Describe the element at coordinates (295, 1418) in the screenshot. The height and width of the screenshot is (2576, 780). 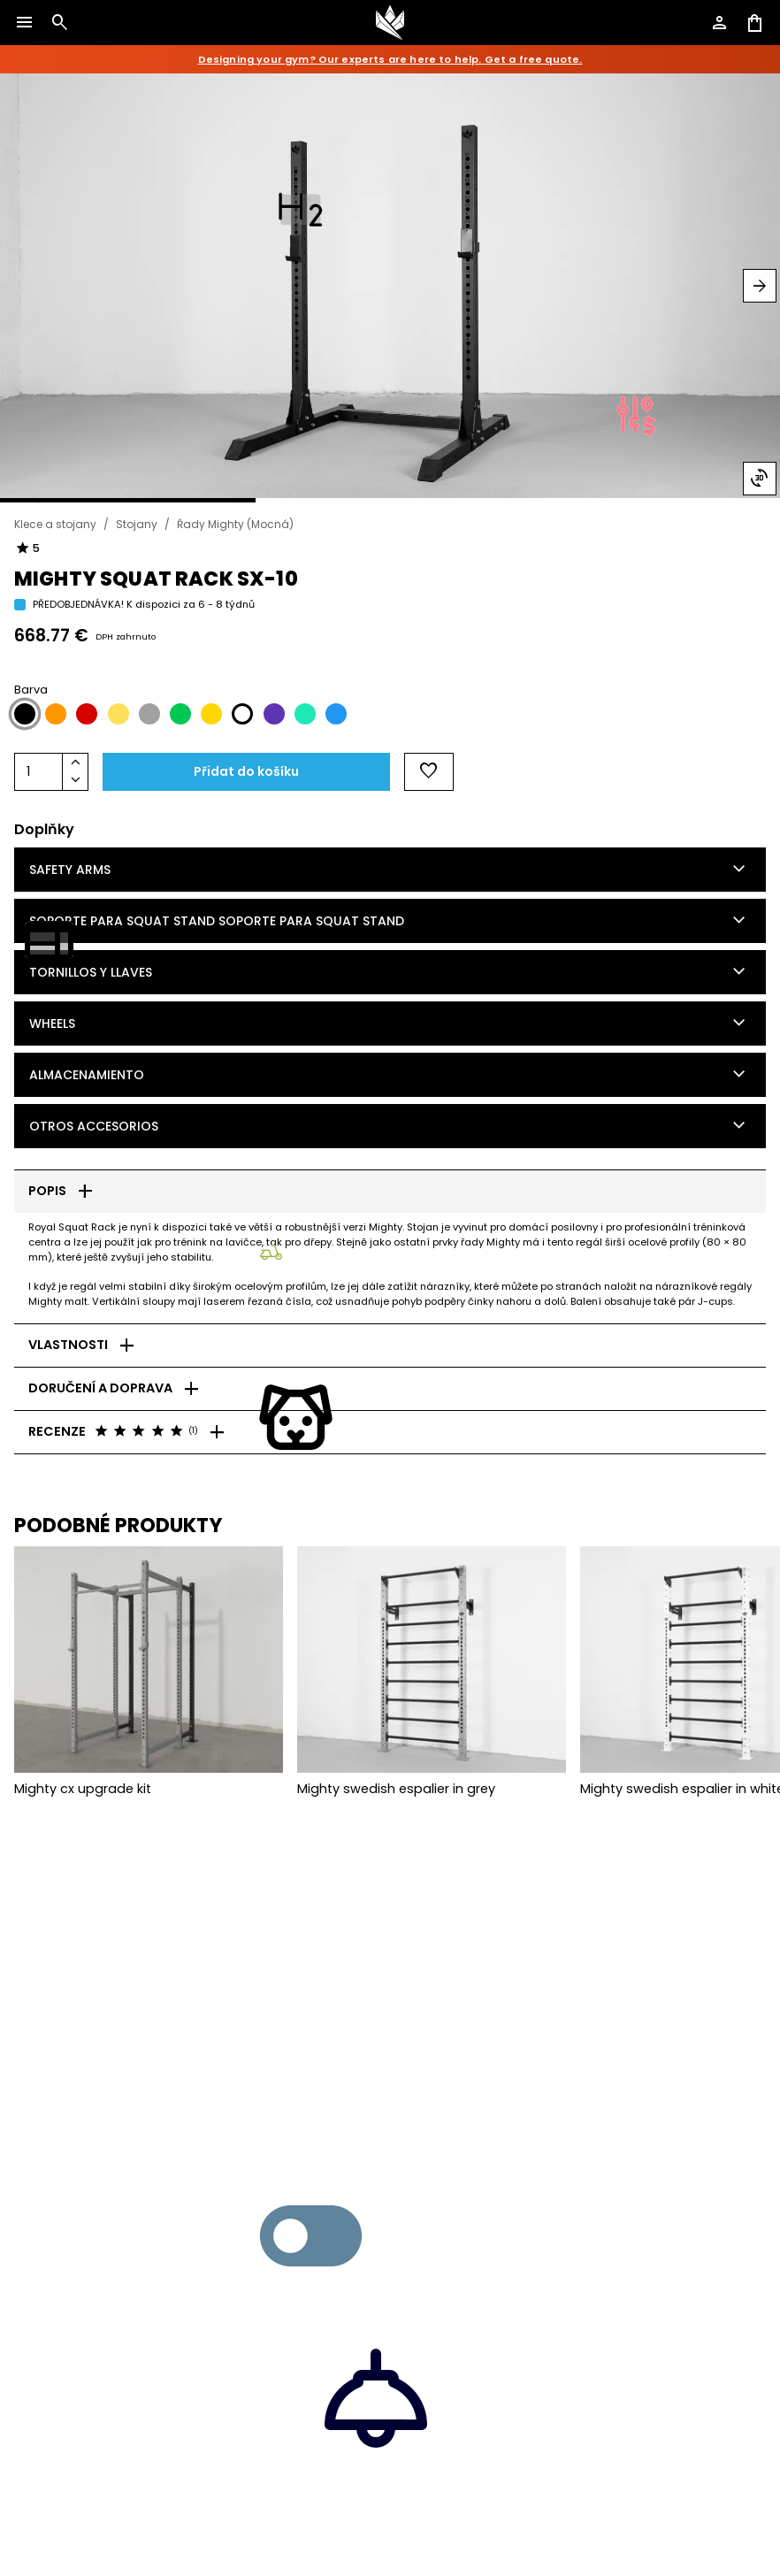
I see `access pet-related features or settings` at that location.